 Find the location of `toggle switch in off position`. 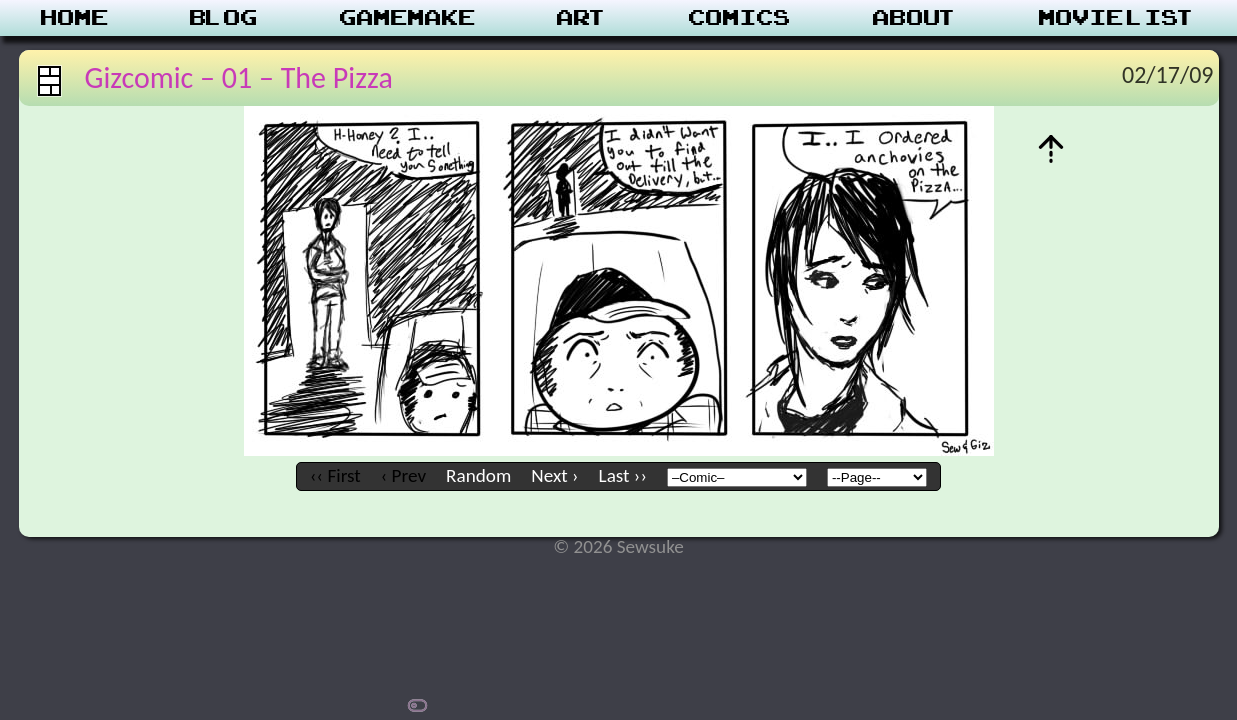

toggle switch in off position is located at coordinates (417, 705).